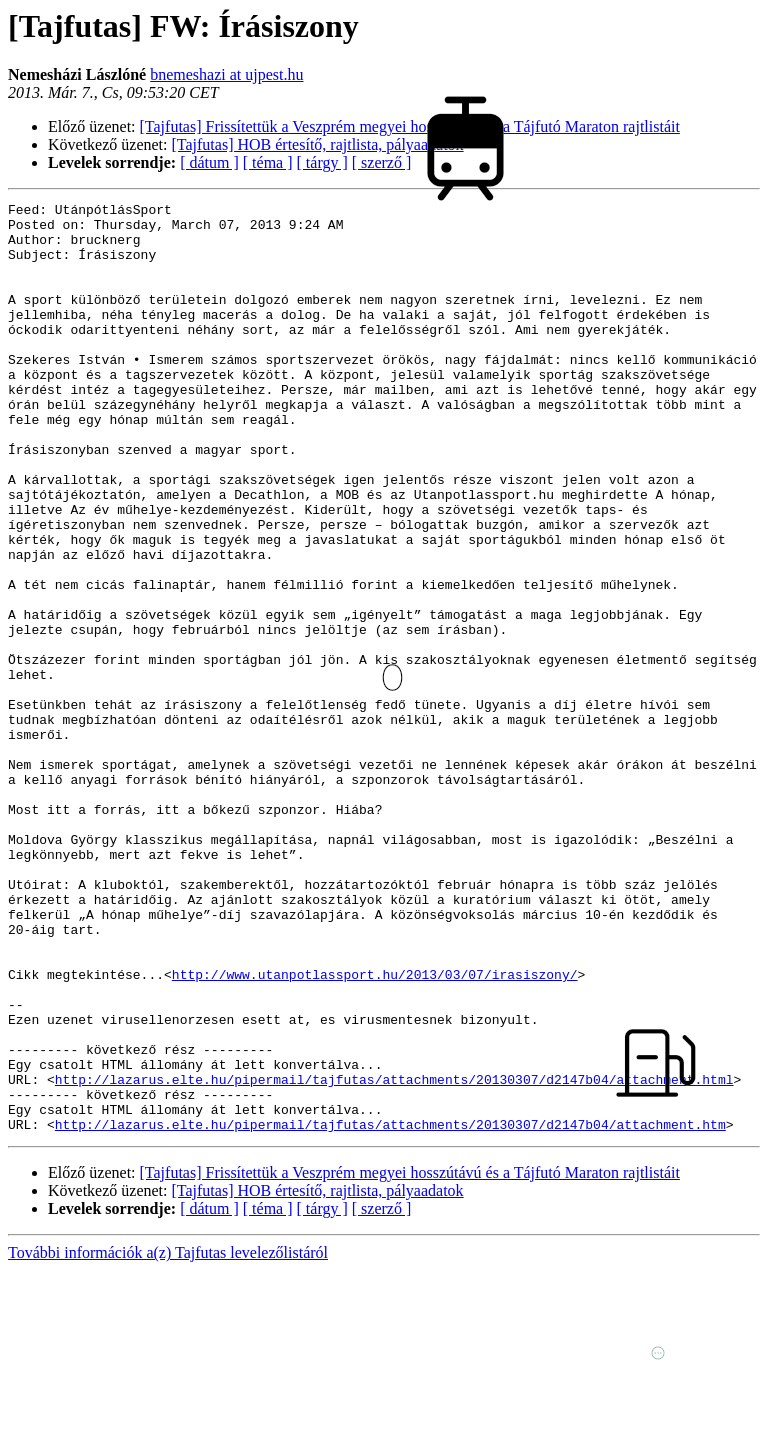 This screenshot has height=1456, width=768. Describe the element at coordinates (392, 677) in the screenshot. I see `represents the number zero in a numeric input or display` at that location.